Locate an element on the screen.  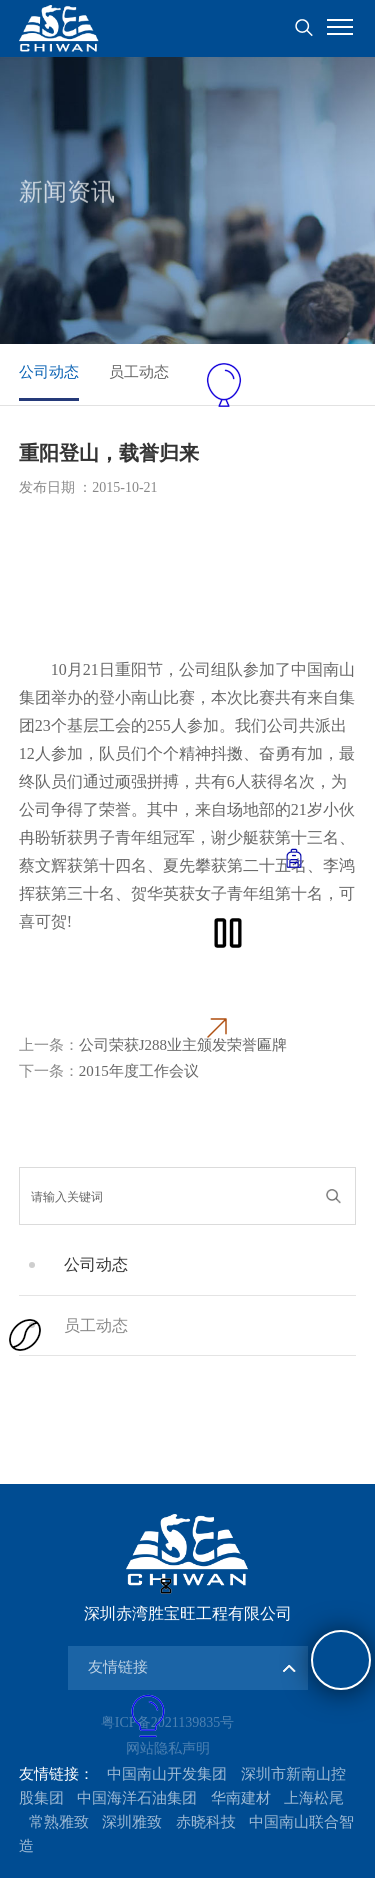
indicates a celebration or birthday event is located at coordinates (224, 385).